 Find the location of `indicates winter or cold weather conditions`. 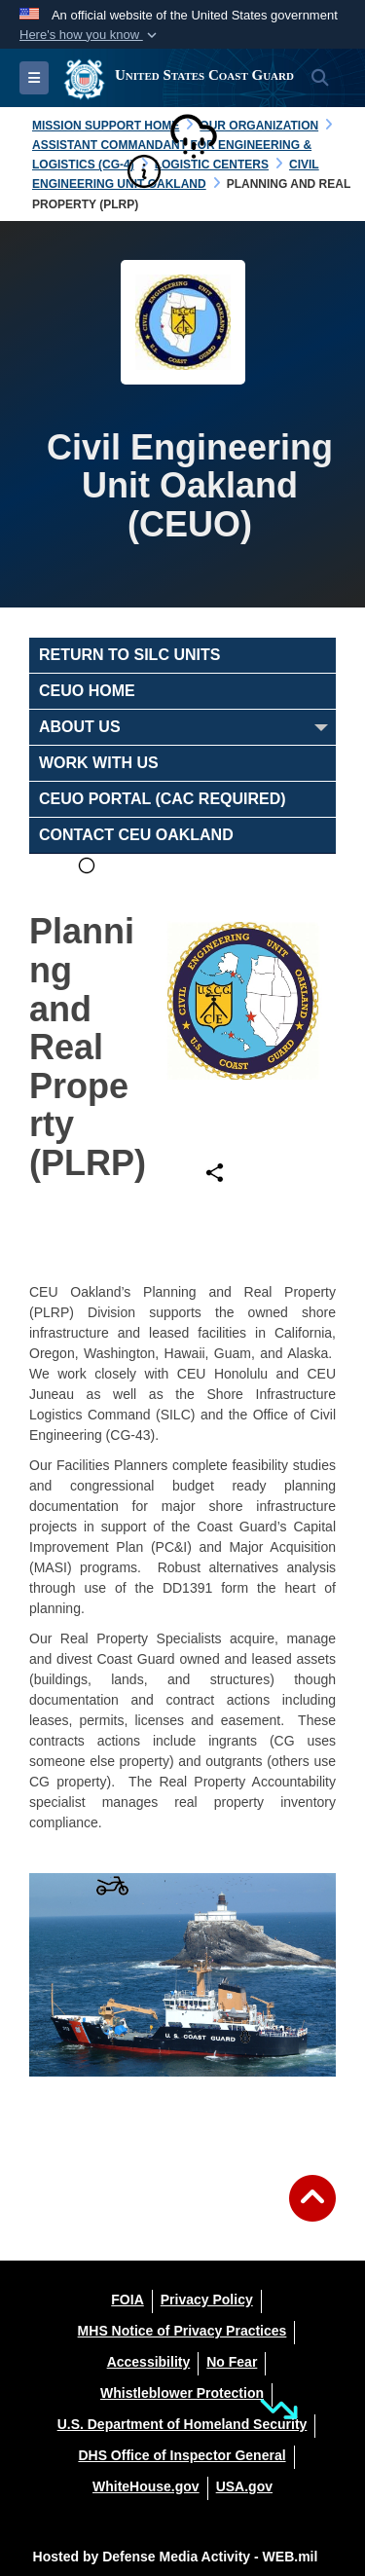

indicates winter or cold weather conditions is located at coordinates (245, 2037).